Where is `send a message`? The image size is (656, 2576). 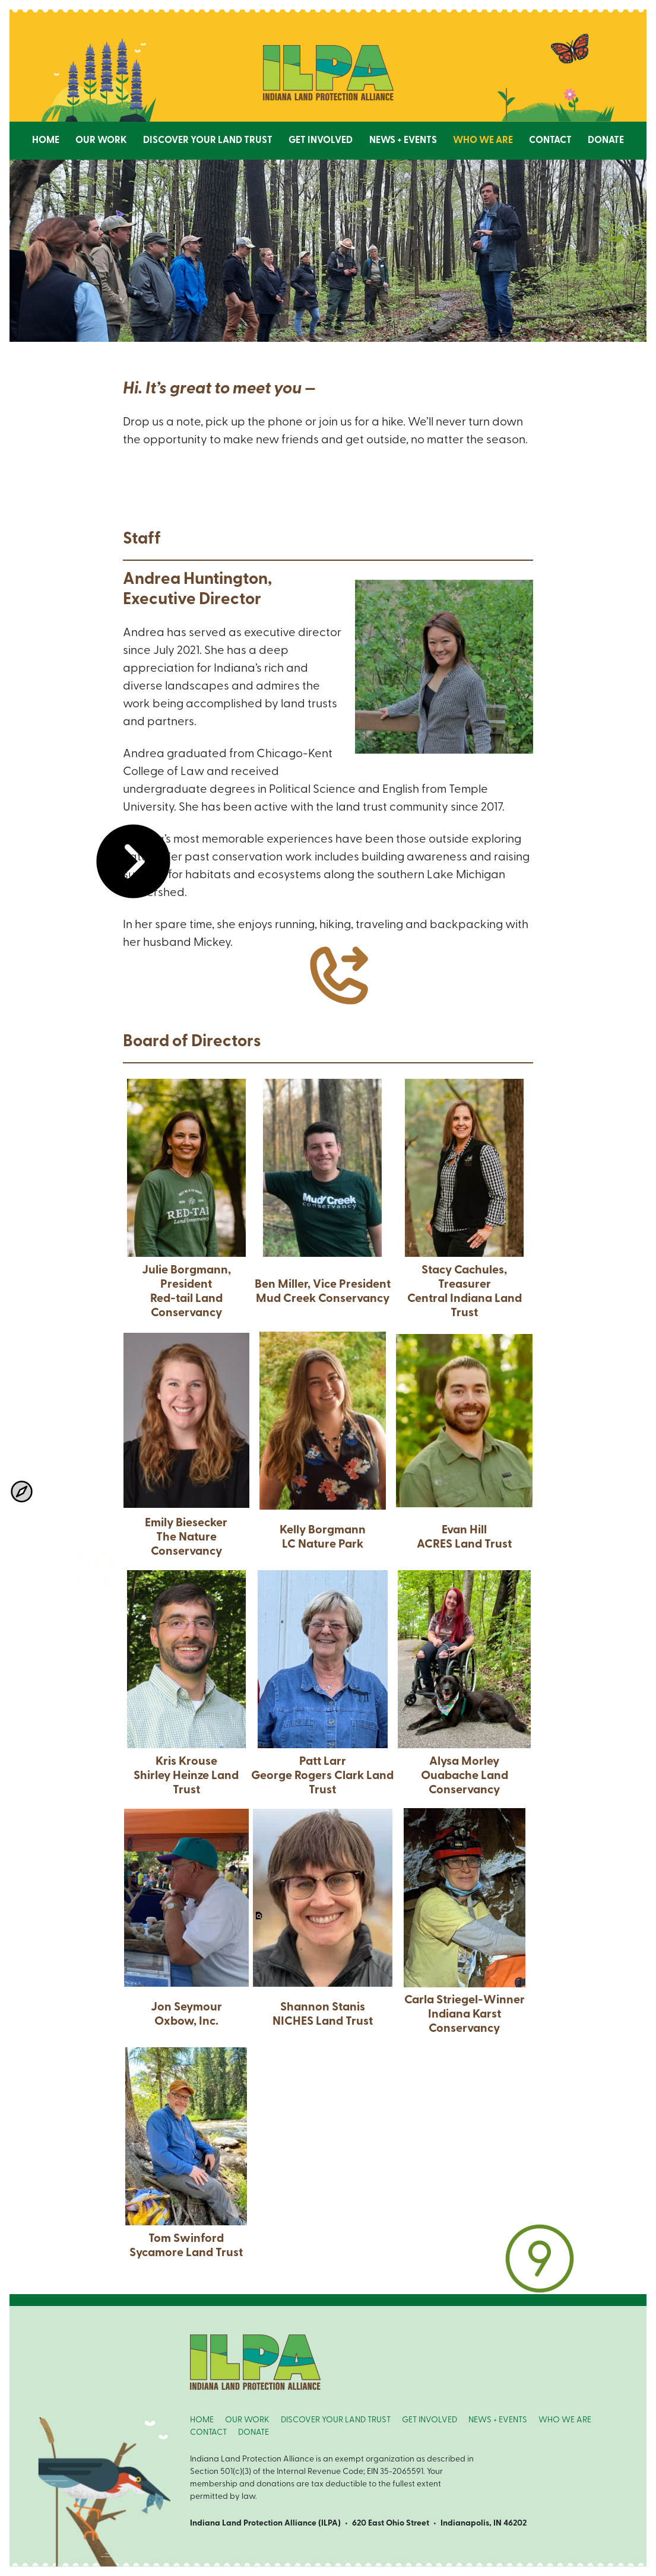 send a message is located at coordinates (120, 214).